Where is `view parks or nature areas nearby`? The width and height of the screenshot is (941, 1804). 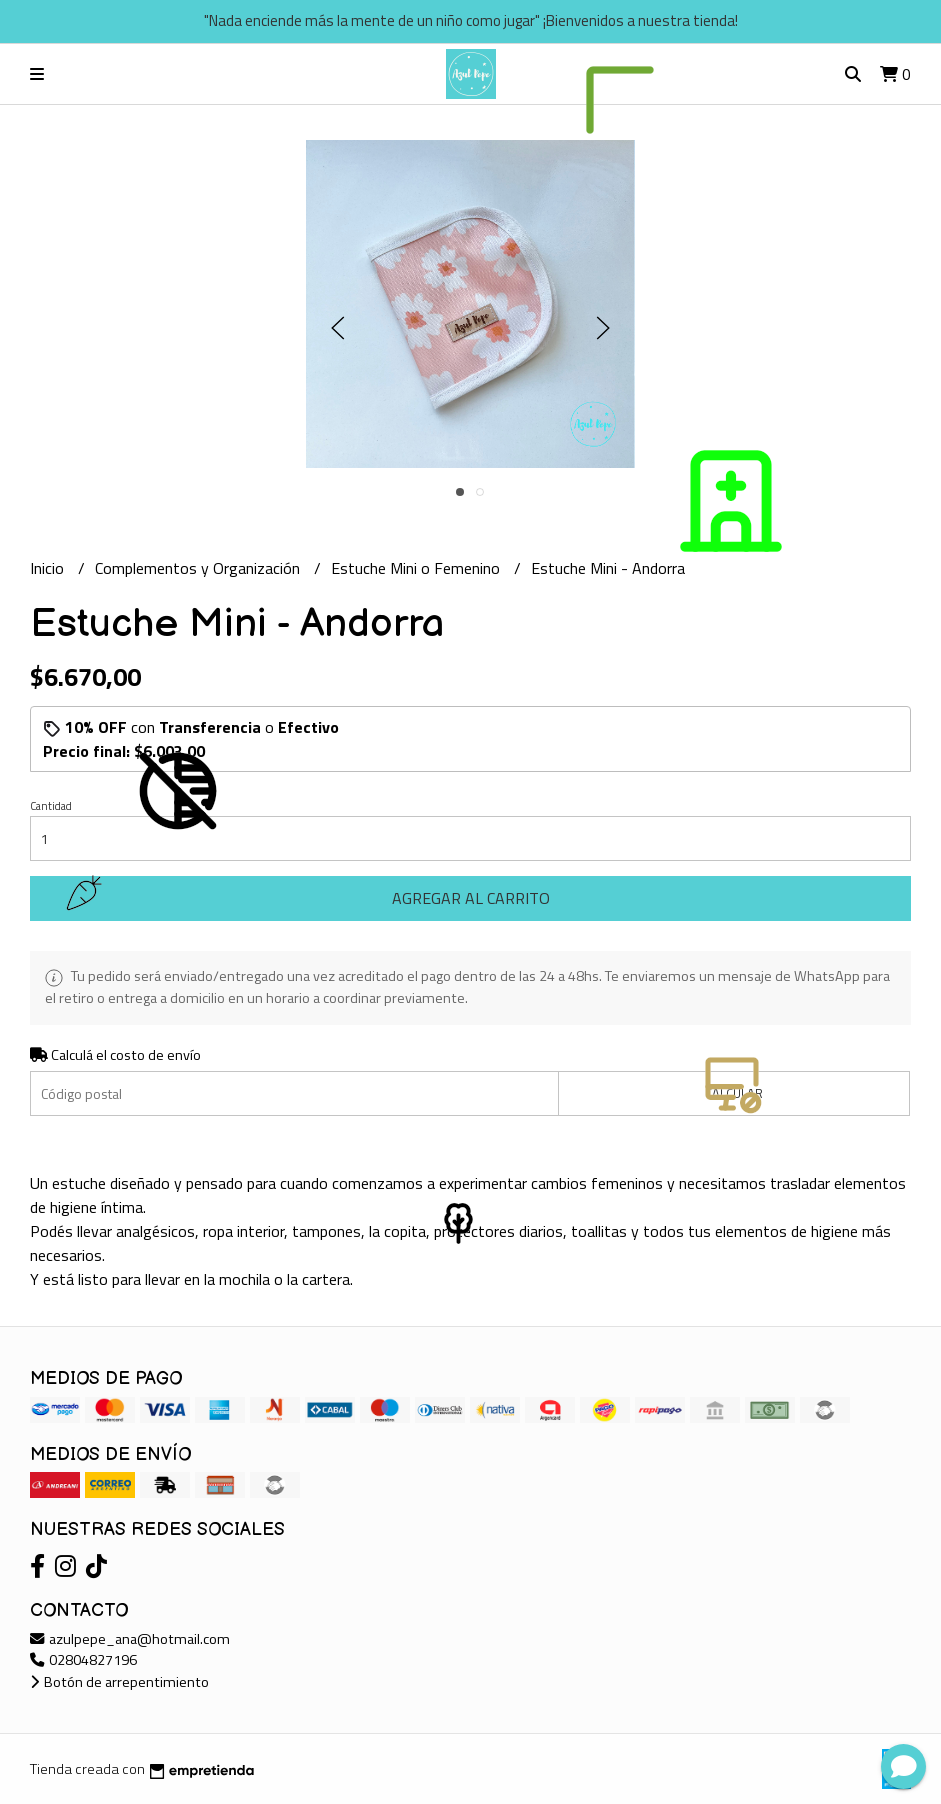
view parks or nature areas nearby is located at coordinates (458, 1223).